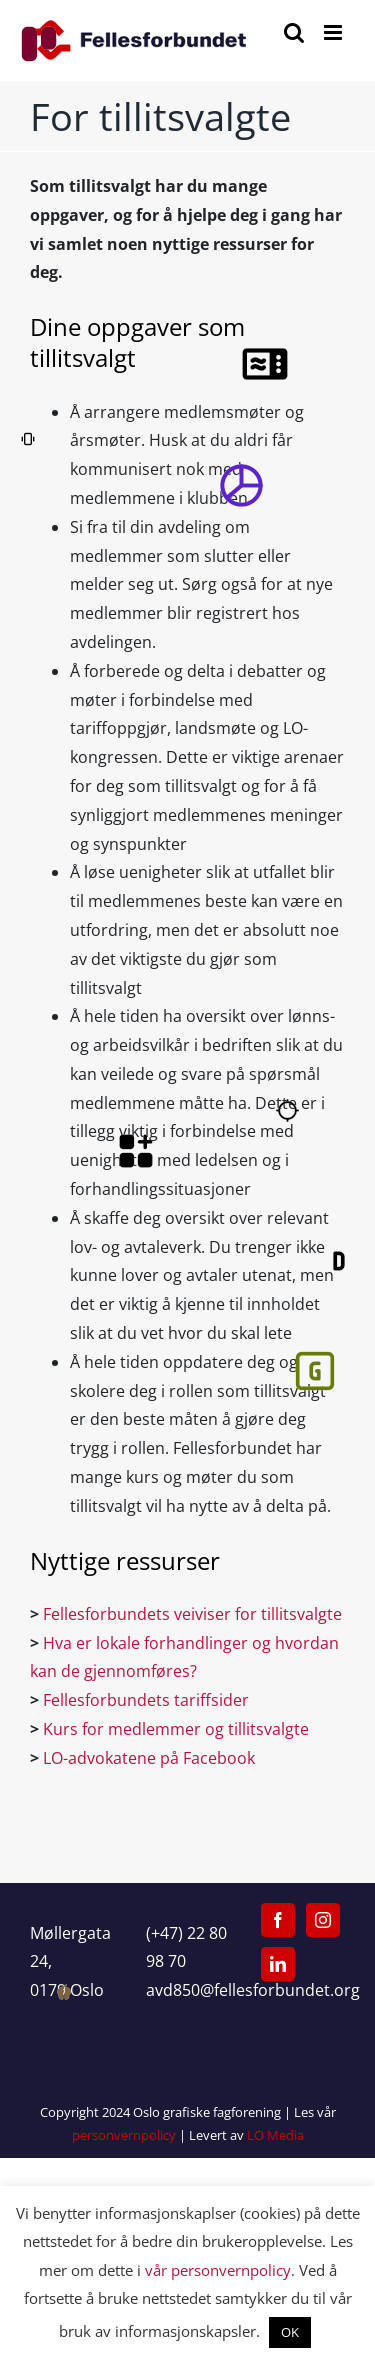 This screenshot has height=2365, width=375. Describe the element at coordinates (265, 364) in the screenshot. I see `access microwave or kitchen appliance controls` at that location.